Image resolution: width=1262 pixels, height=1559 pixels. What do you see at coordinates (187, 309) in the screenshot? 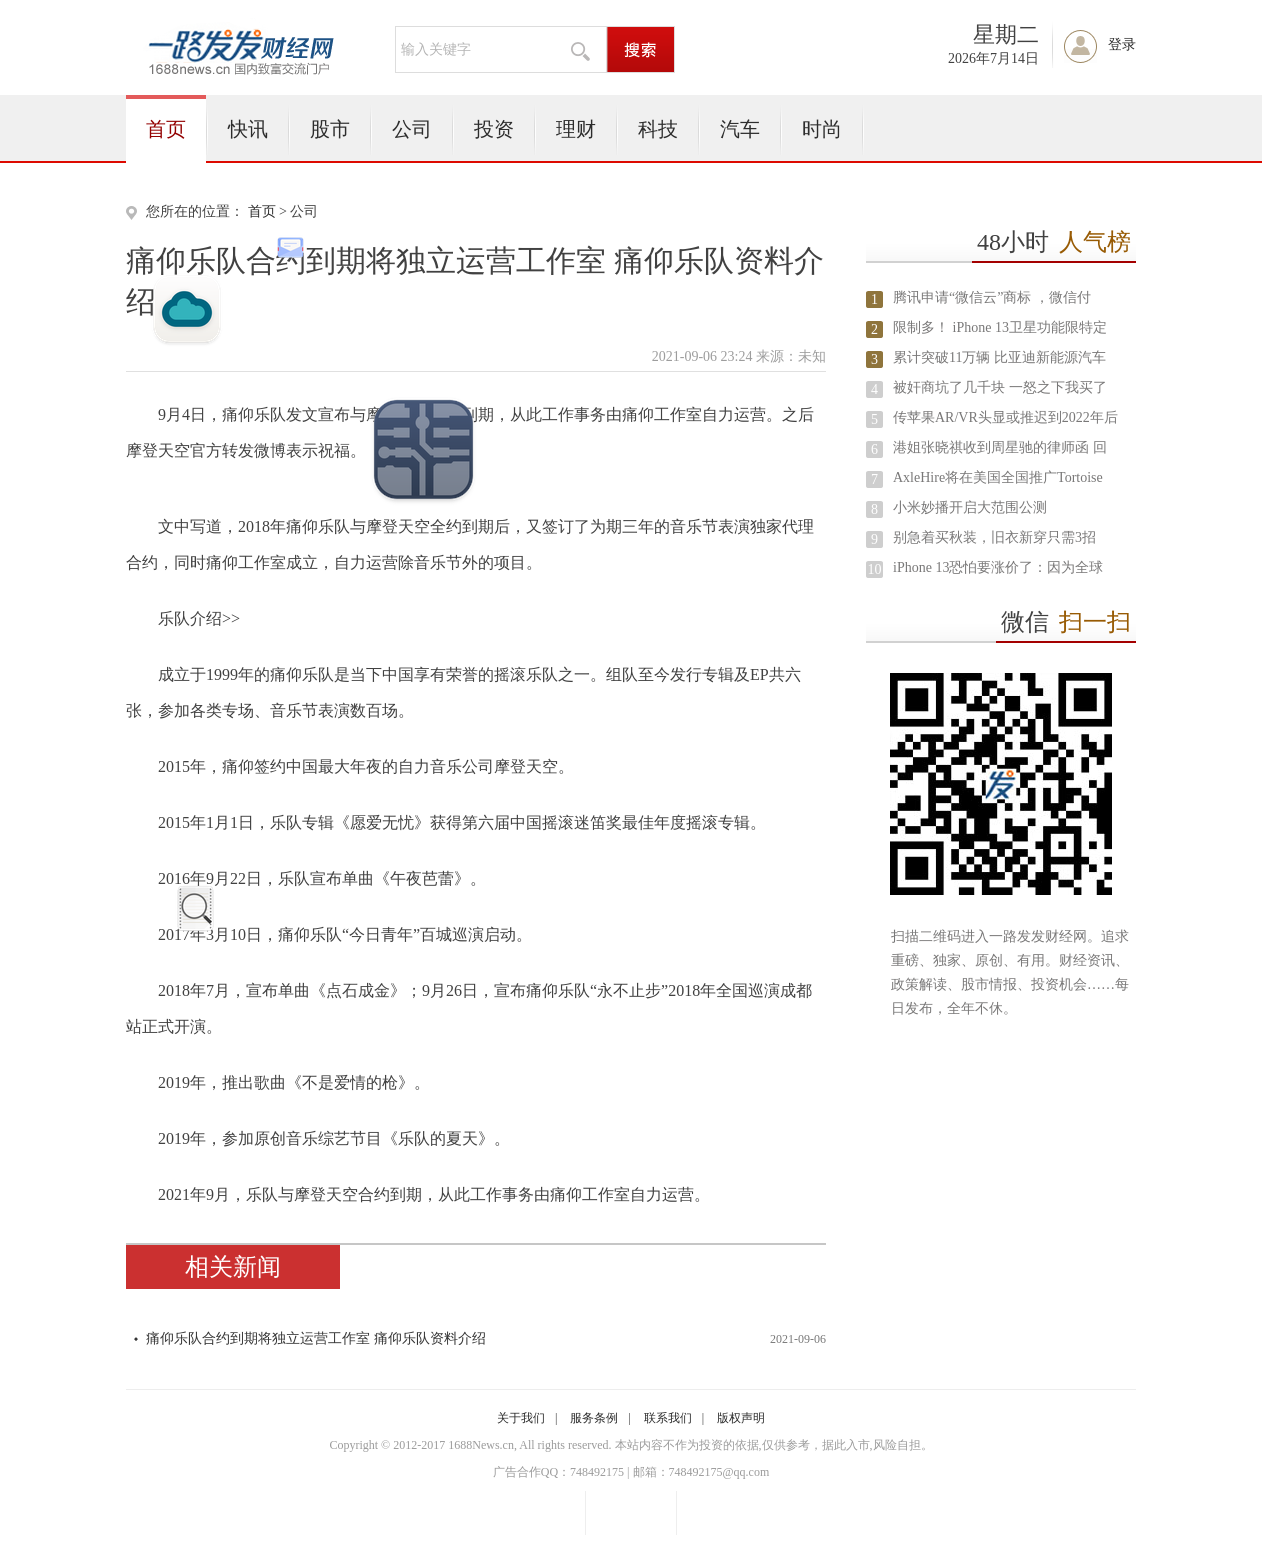
I see `launch airvpn application` at bounding box center [187, 309].